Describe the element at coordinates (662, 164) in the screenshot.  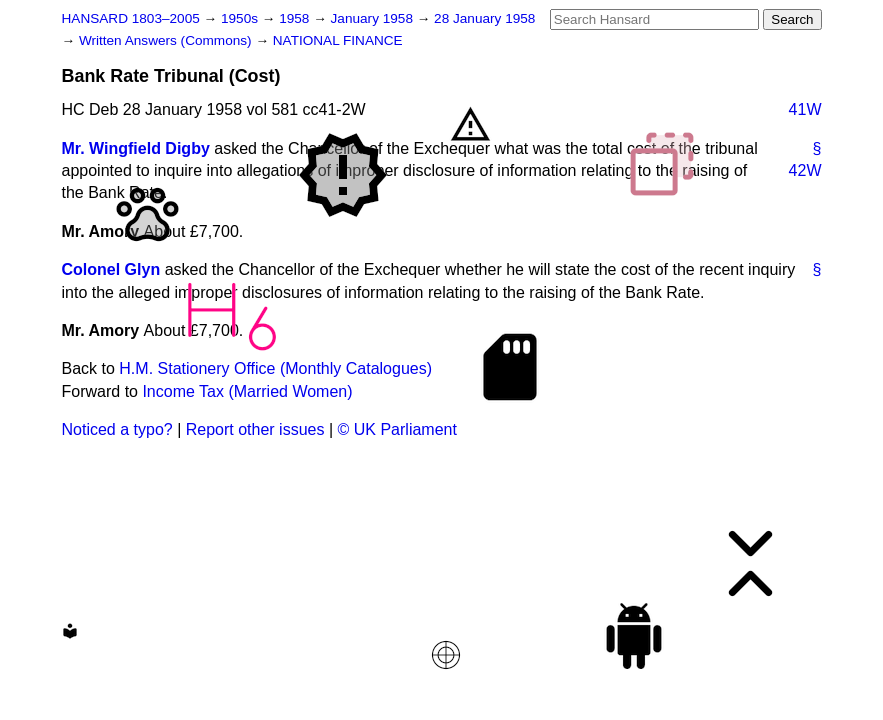
I see `select background layer` at that location.